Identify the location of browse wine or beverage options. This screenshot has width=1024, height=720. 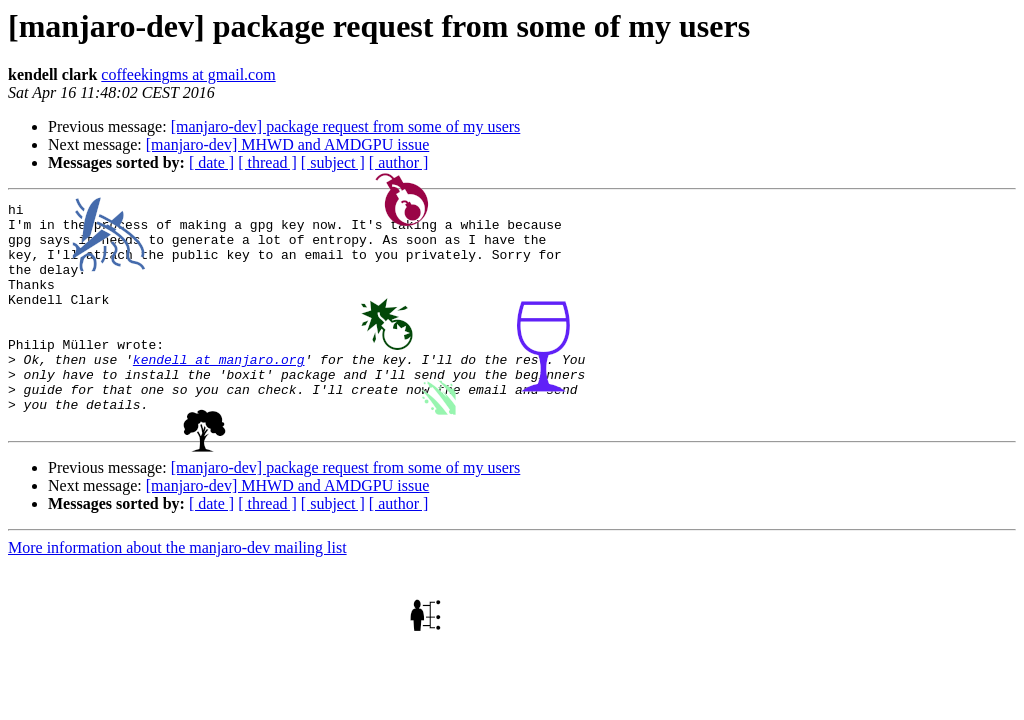
(543, 346).